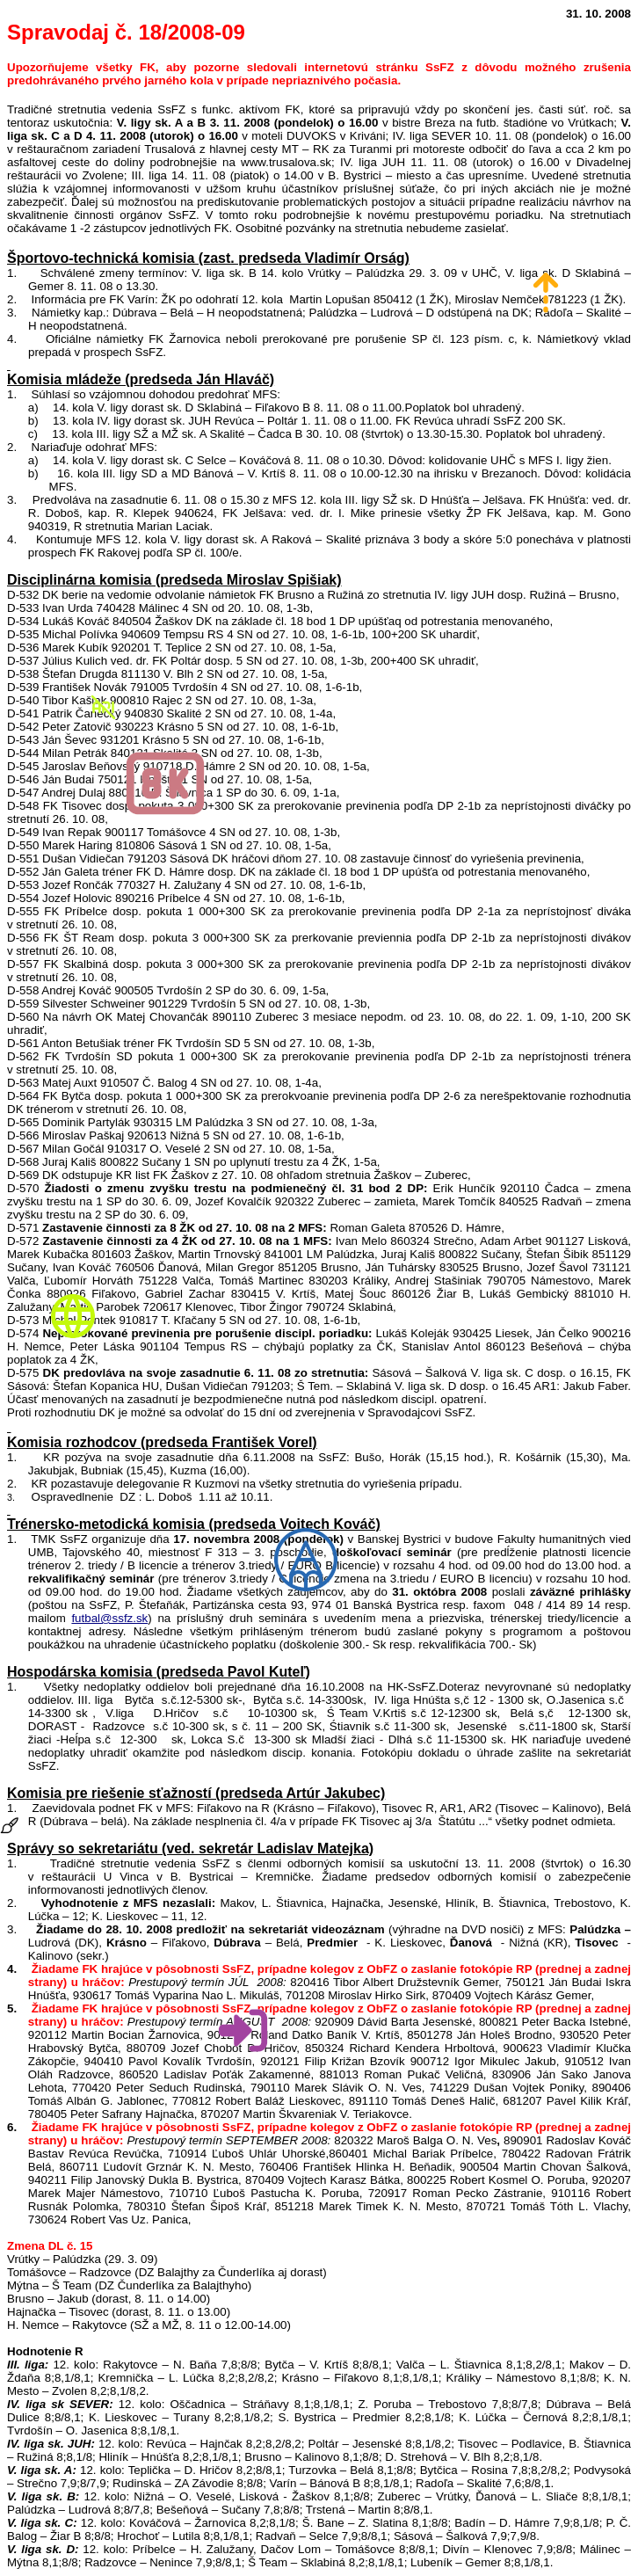  What do you see at coordinates (306, 1560) in the screenshot?
I see `edit your profile` at bounding box center [306, 1560].